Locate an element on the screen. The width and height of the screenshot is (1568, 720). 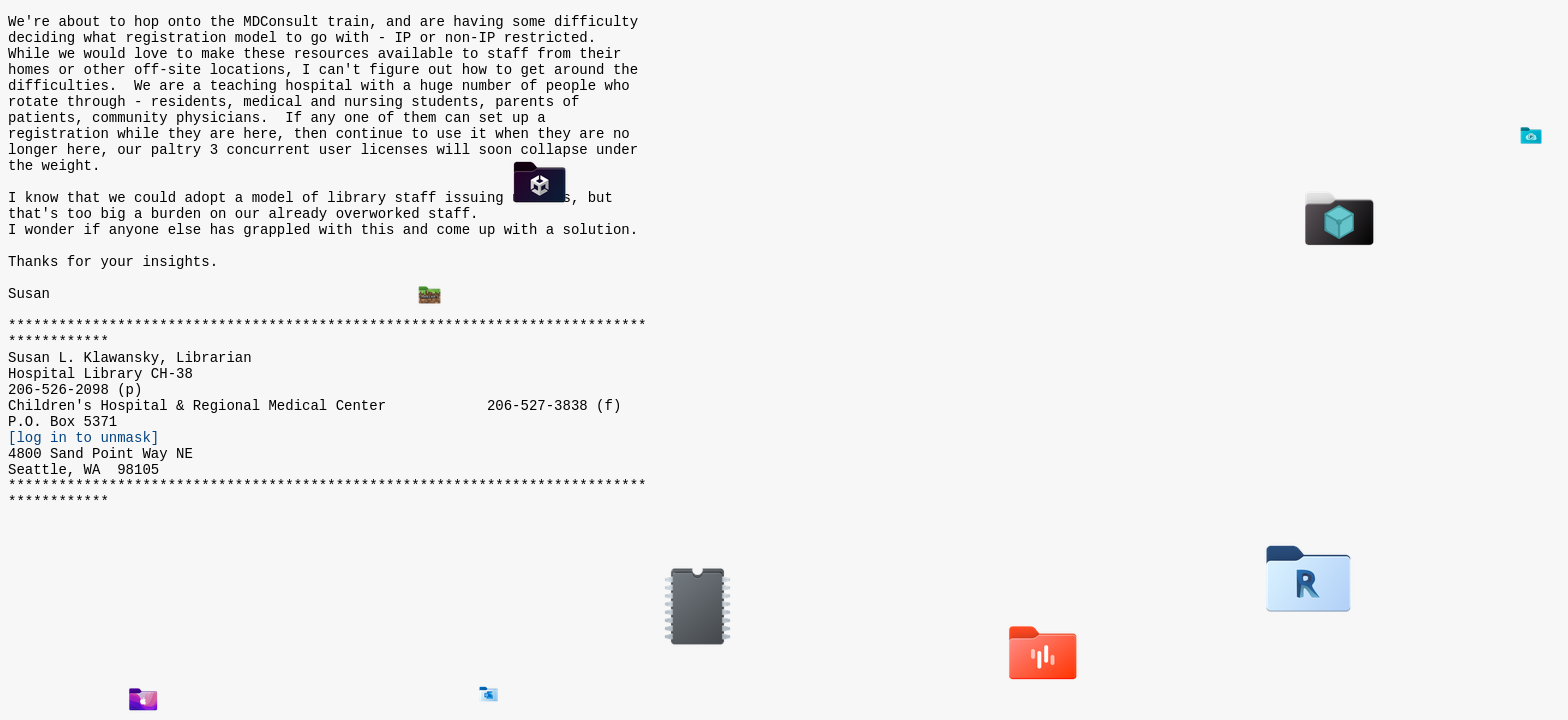
open Wondershare EdrawInfo project files is located at coordinates (1042, 654).